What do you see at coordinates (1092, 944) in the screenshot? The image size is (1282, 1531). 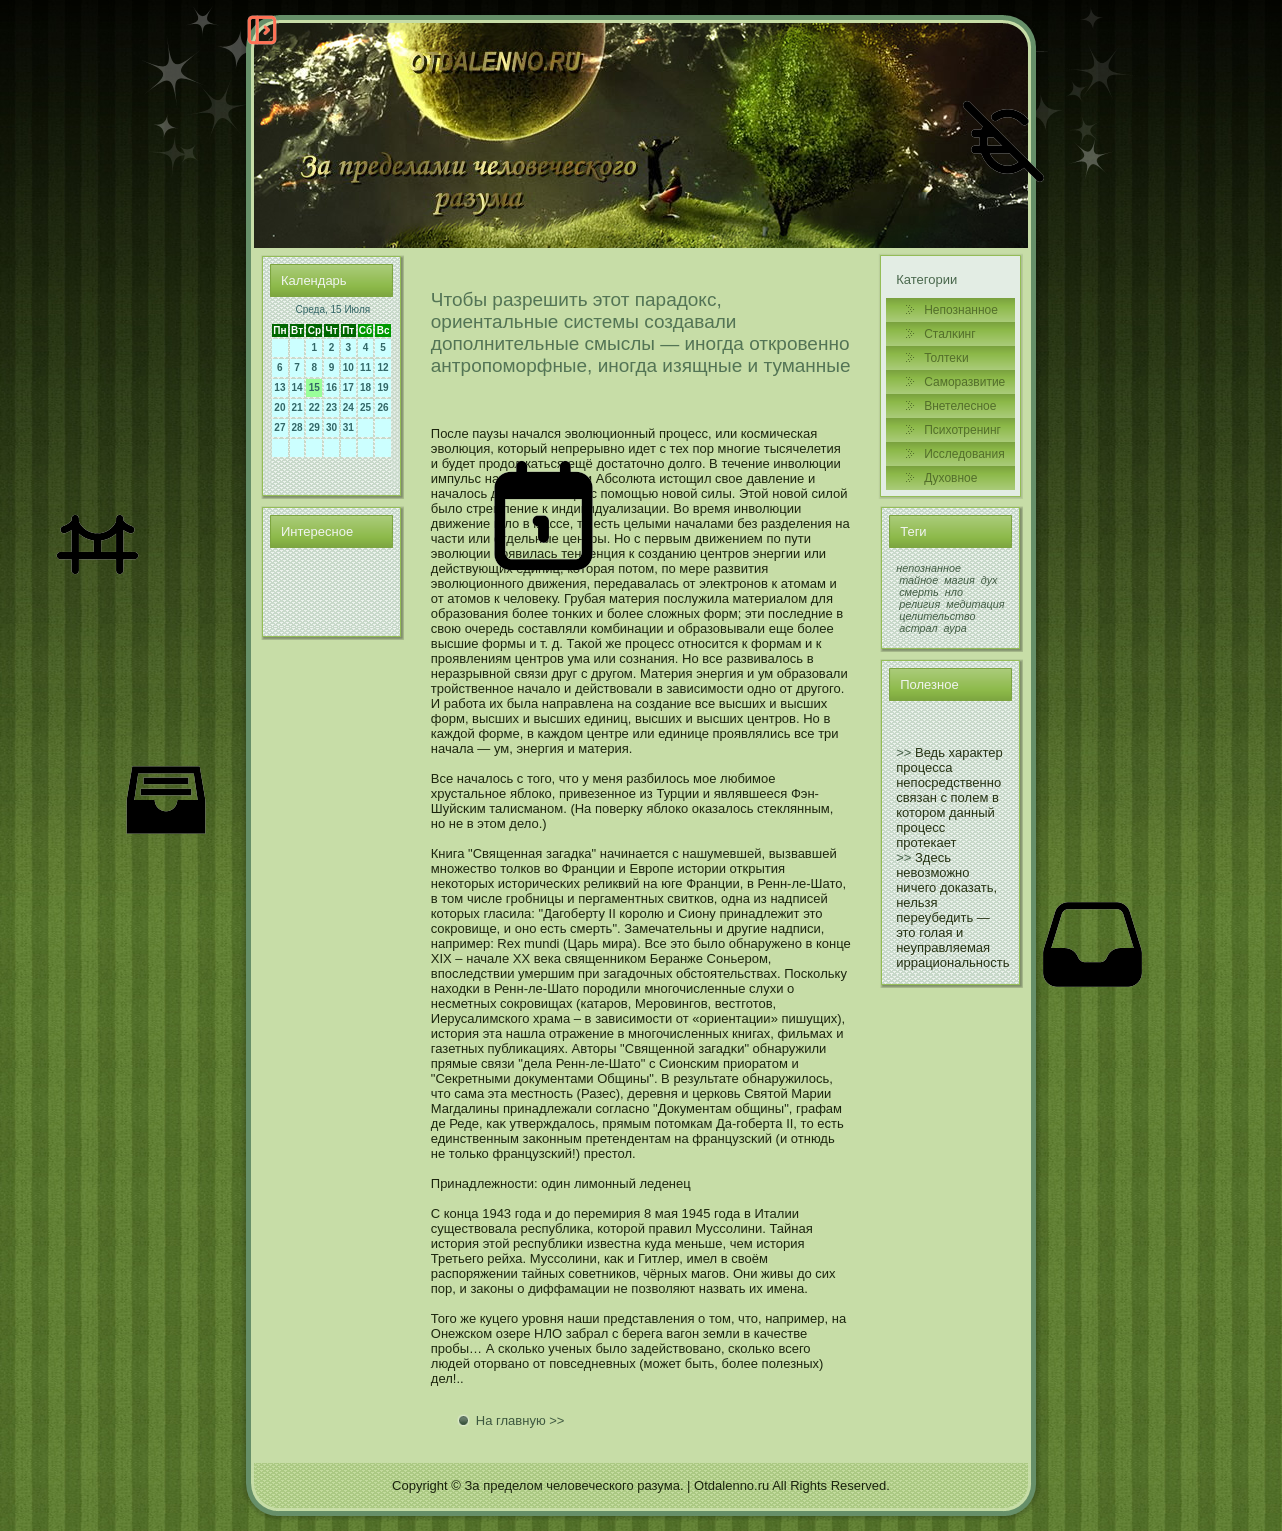 I see `view your inbox messages` at bounding box center [1092, 944].